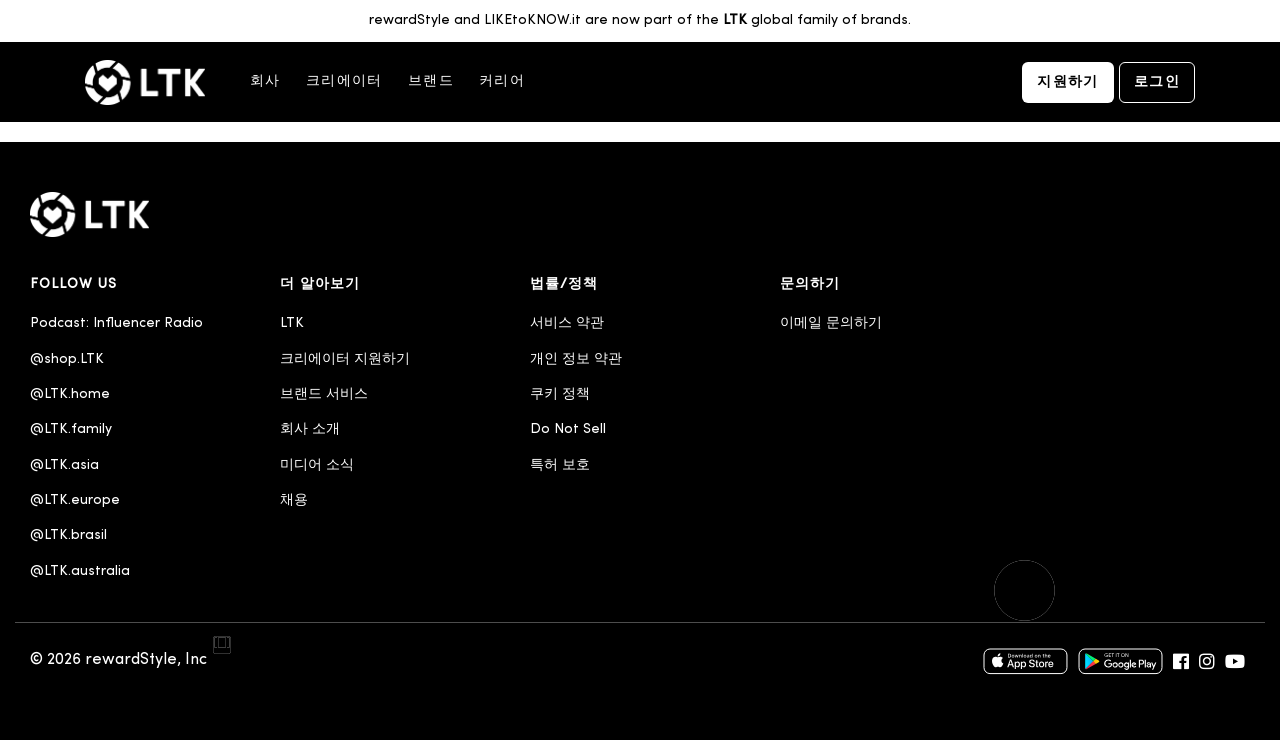 The height and width of the screenshot is (740, 1280). What do you see at coordinates (1024, 590) in the screenshot?
I see `indicates a selected or active state` at bounding box center [1024, 590].